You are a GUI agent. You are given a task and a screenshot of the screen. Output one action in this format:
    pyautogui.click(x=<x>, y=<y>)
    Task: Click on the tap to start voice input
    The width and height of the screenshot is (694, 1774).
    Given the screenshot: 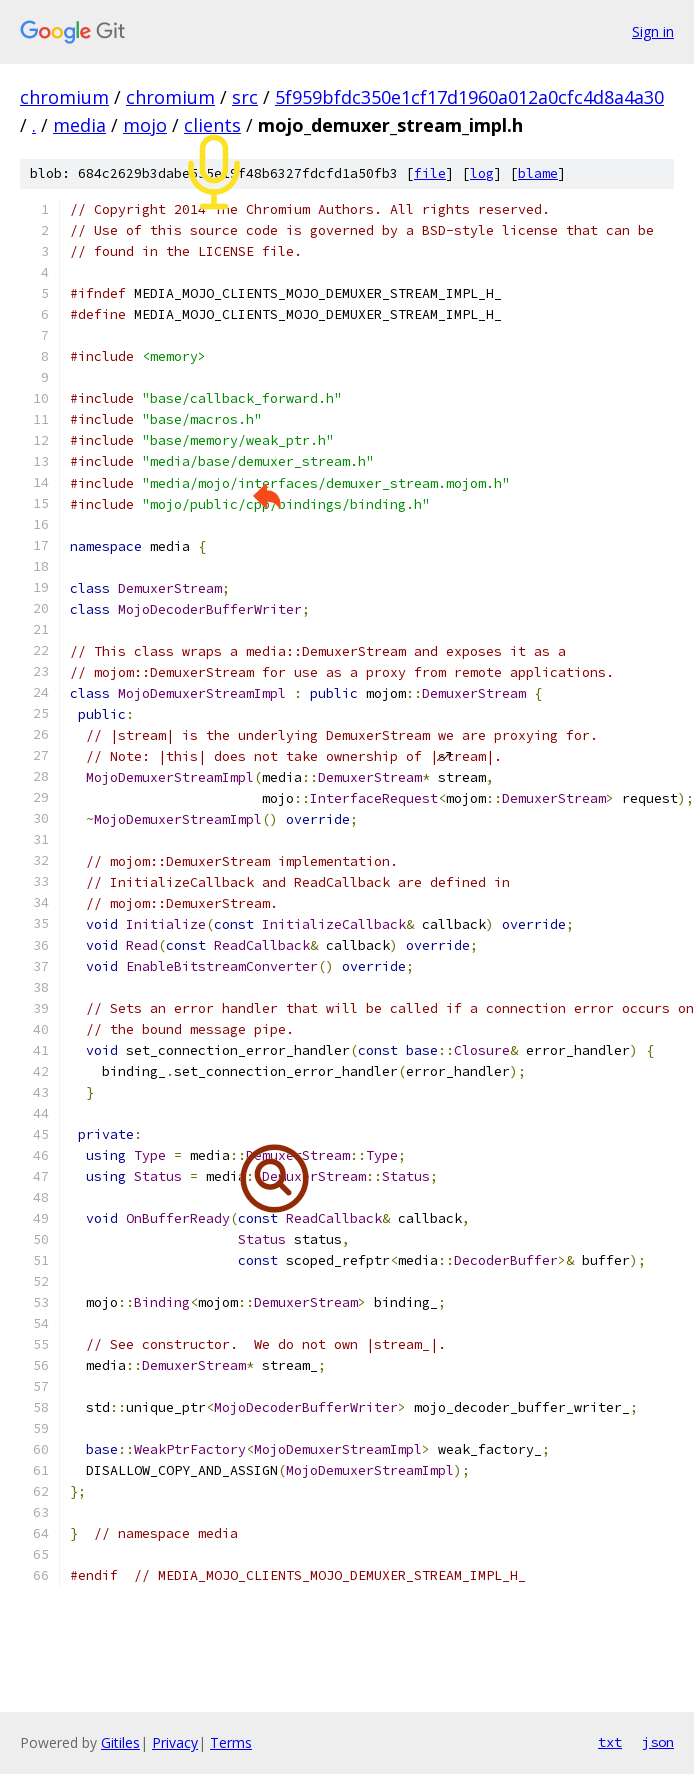 What is the action you would take?
    pyautogui.click(x=214, y=172)
    